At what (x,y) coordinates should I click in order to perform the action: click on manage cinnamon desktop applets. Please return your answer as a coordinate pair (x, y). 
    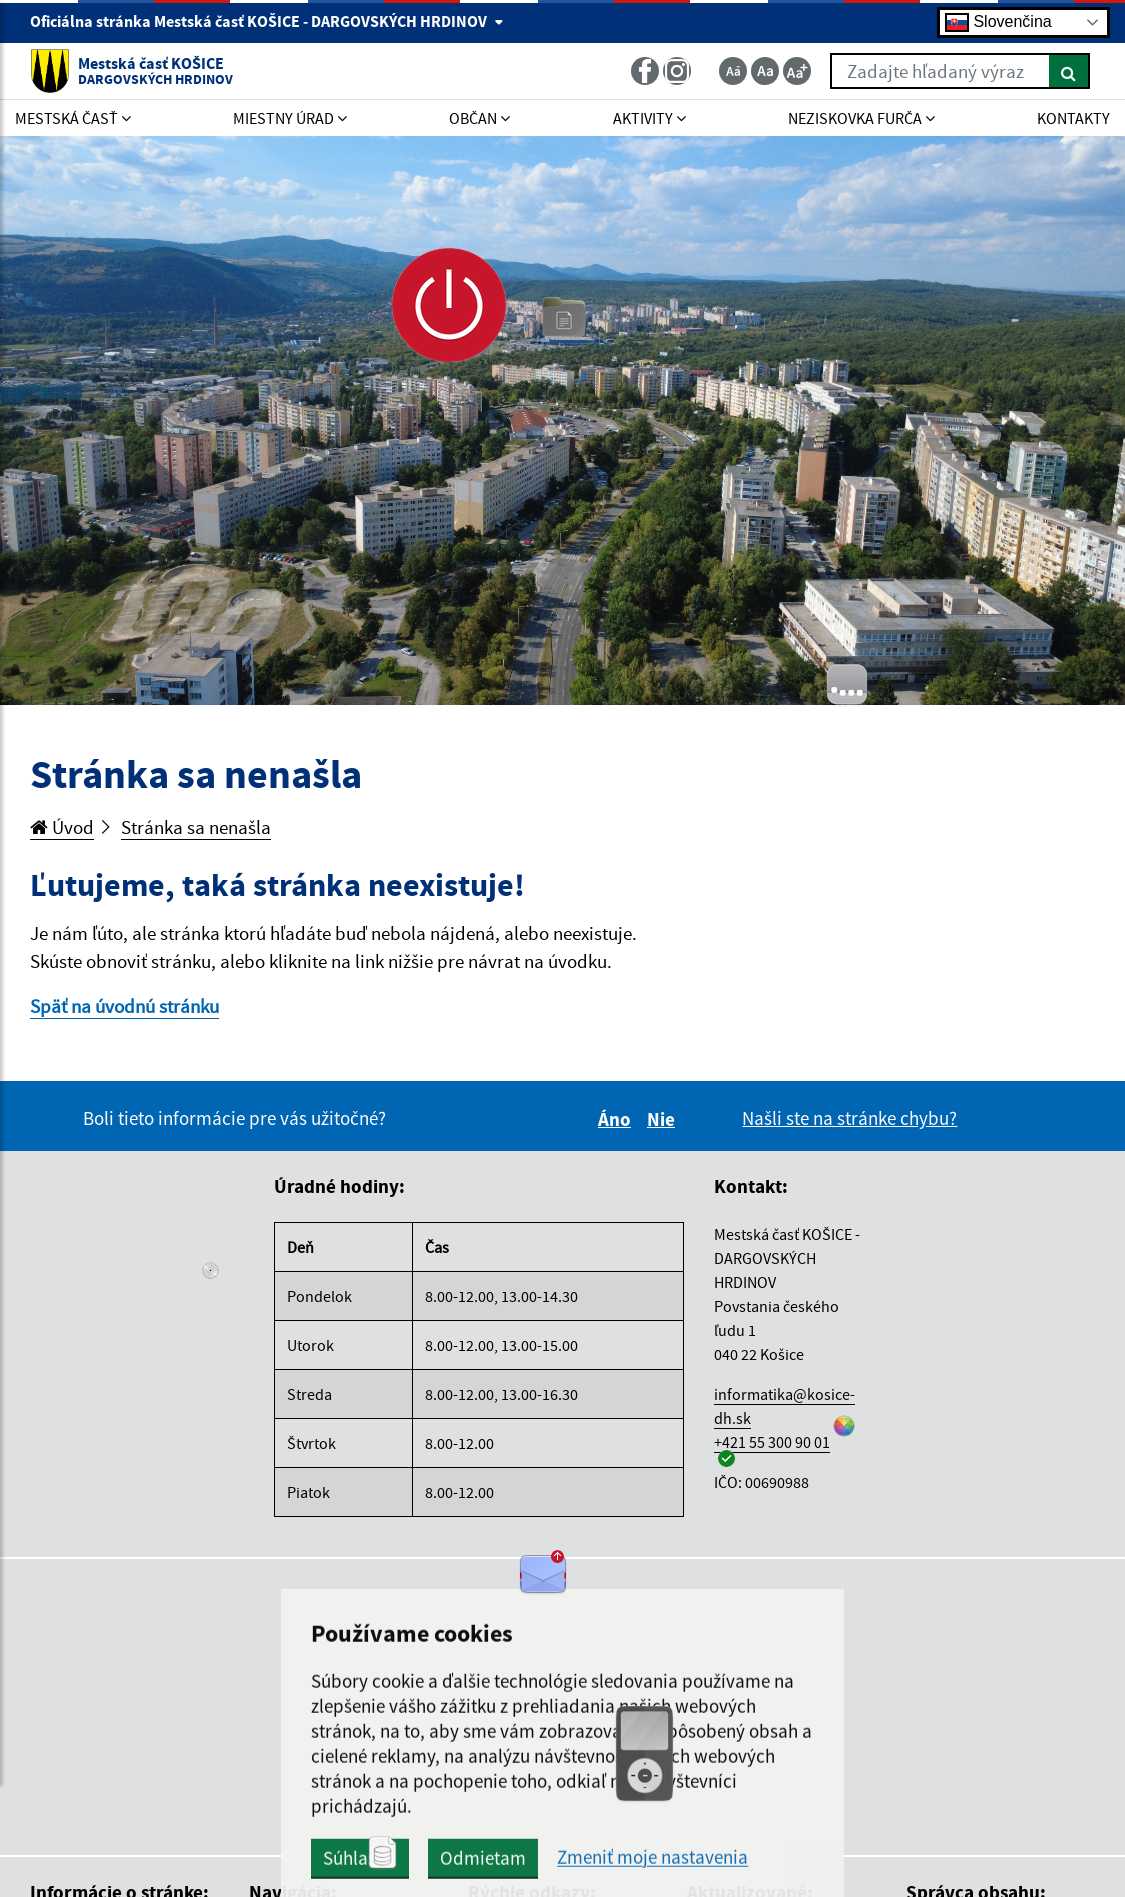
    Looking at the image, I should click on (847, 685).